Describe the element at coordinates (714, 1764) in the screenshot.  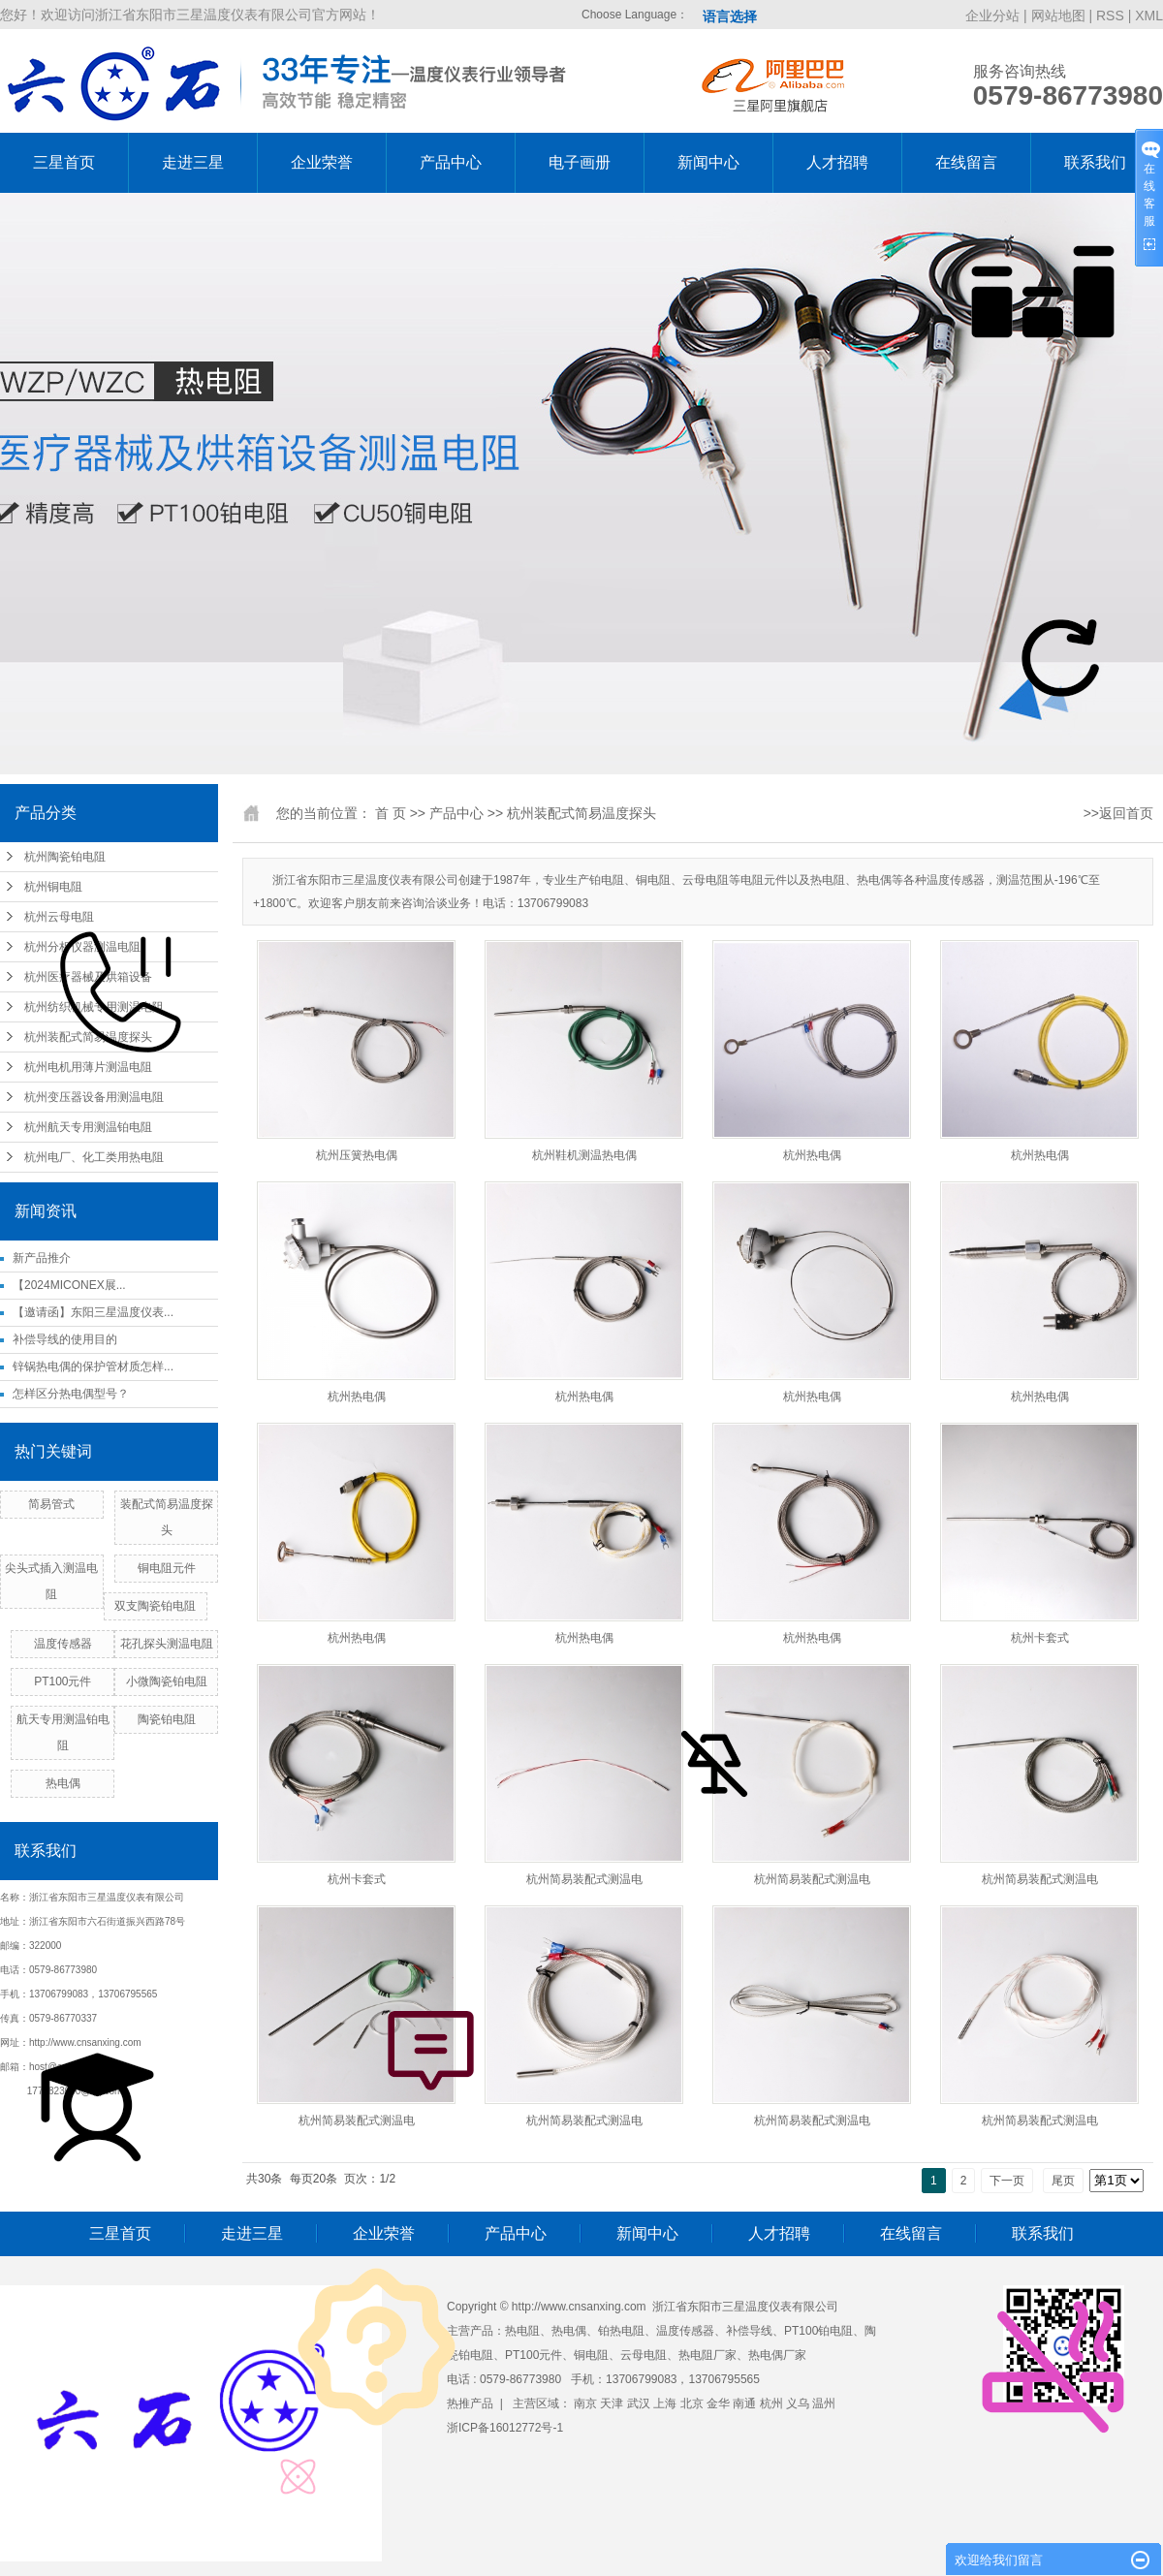
I see `turn off desk lamp` at that location.